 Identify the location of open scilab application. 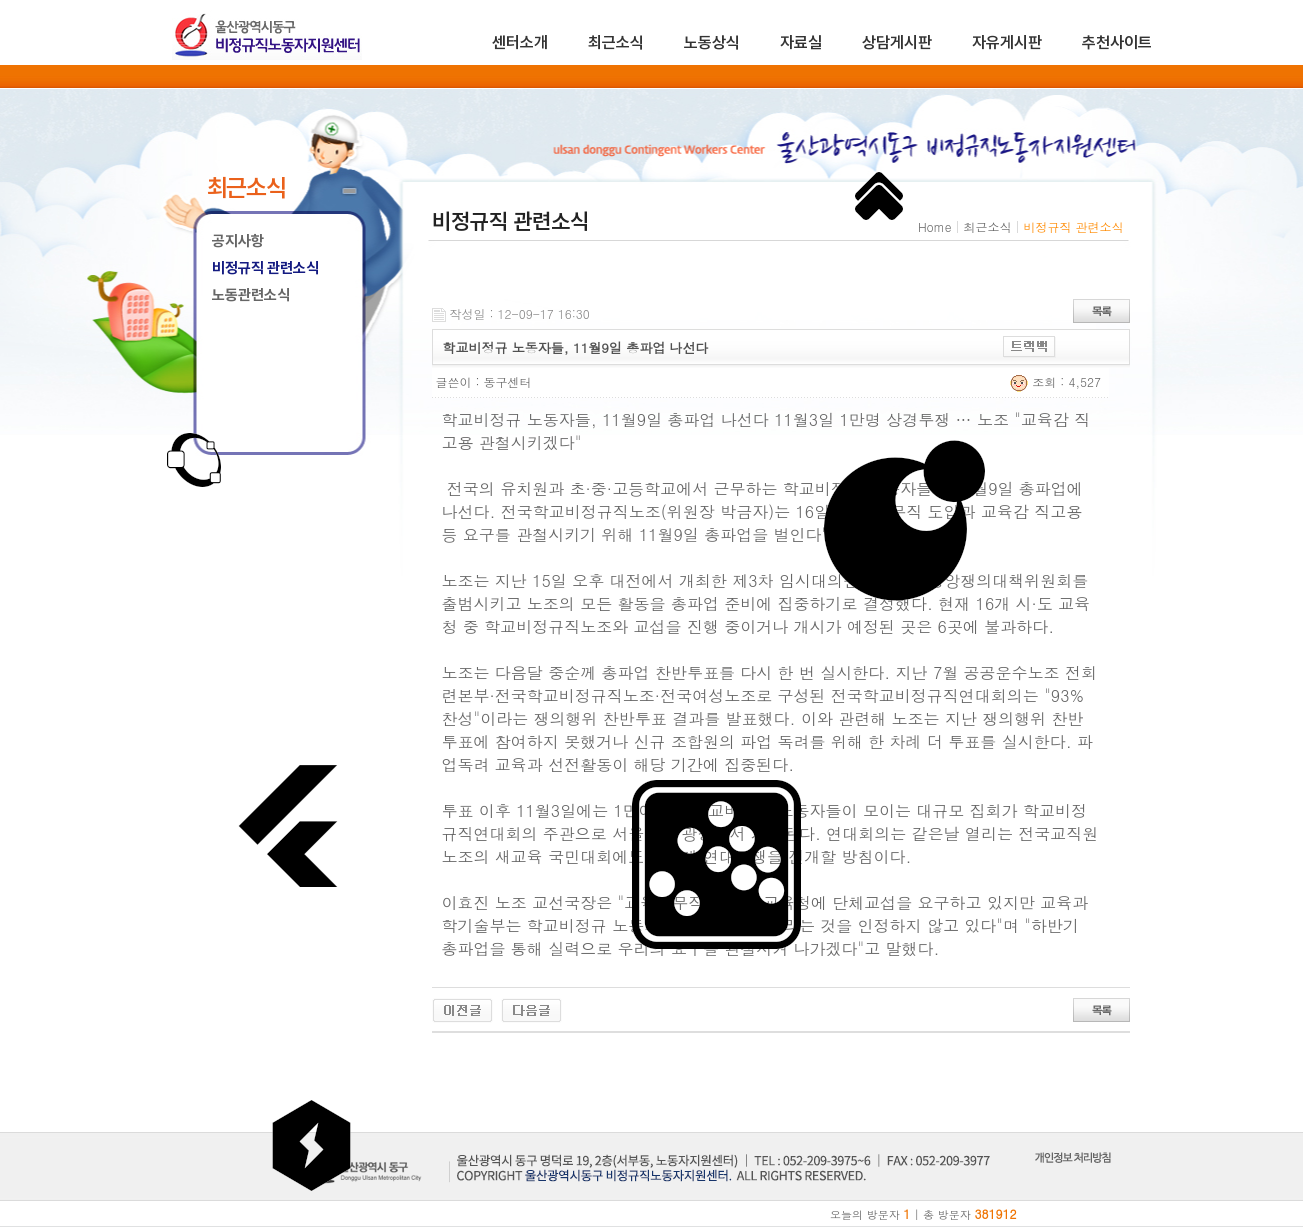
(716, 864).